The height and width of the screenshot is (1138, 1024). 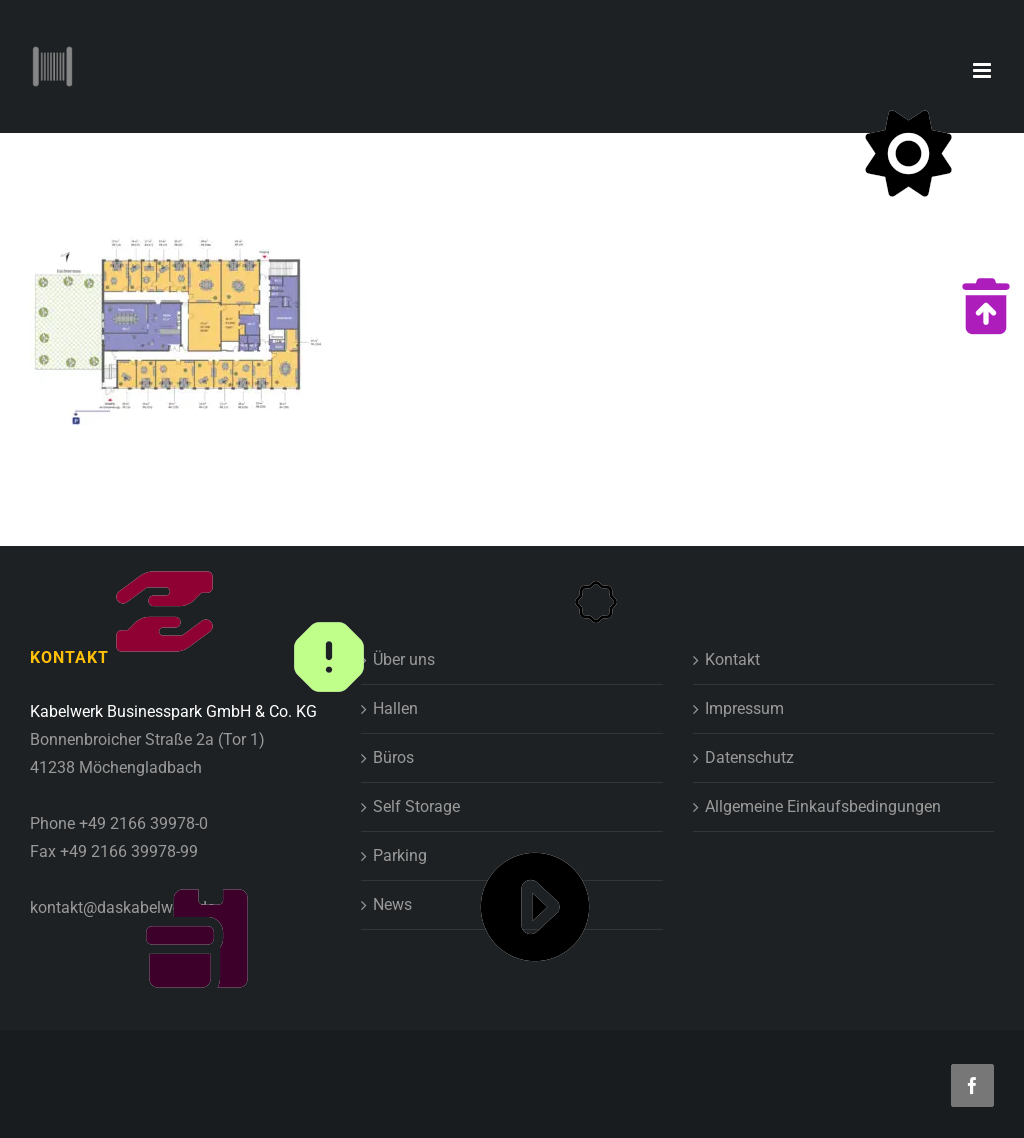 I want to click on play media or video content, so click(x=535, y=907).